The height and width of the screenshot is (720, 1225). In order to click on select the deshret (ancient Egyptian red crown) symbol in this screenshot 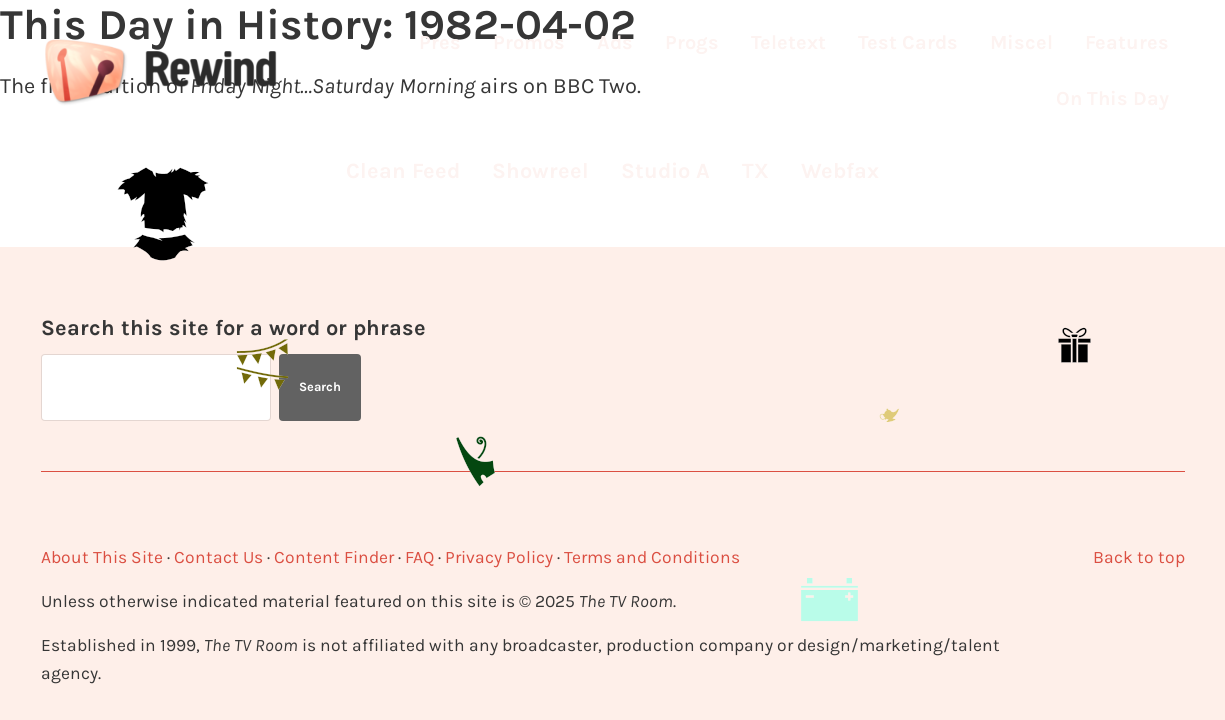, I will do `click(475, 461)`.